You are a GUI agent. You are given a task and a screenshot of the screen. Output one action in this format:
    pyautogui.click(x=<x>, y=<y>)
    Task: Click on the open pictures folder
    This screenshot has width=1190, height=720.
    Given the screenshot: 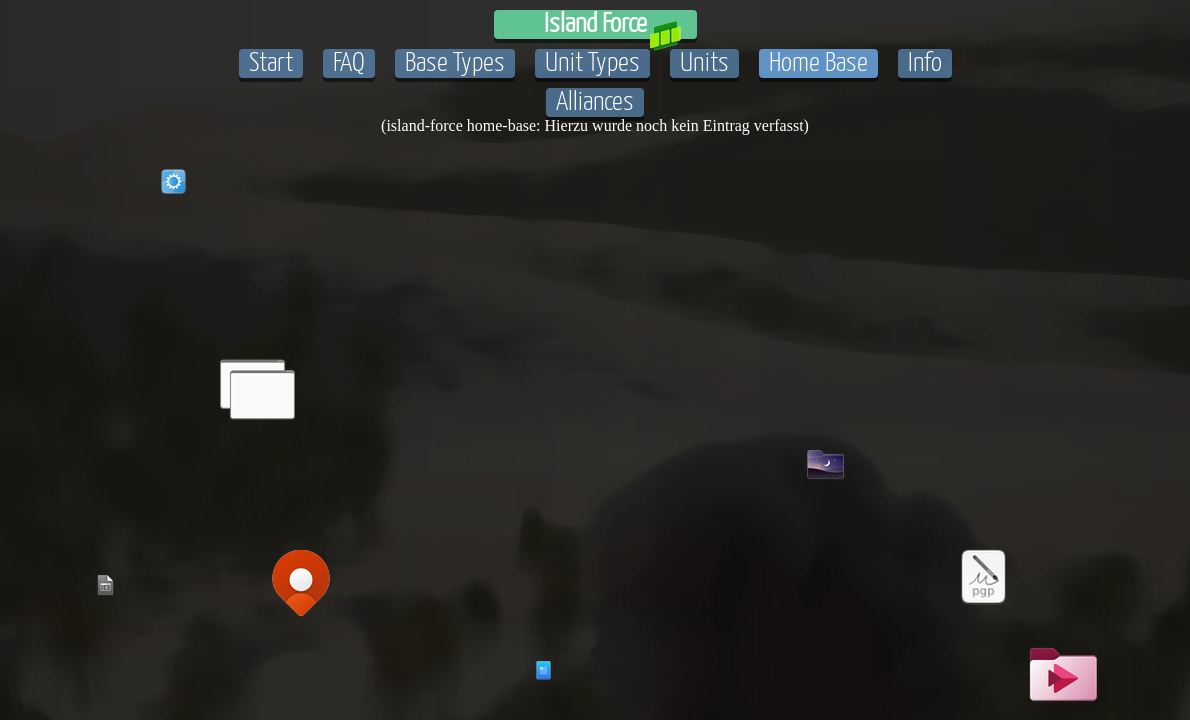 What is the action you would take?
    pyautogui.click(x=825, y=465)
    